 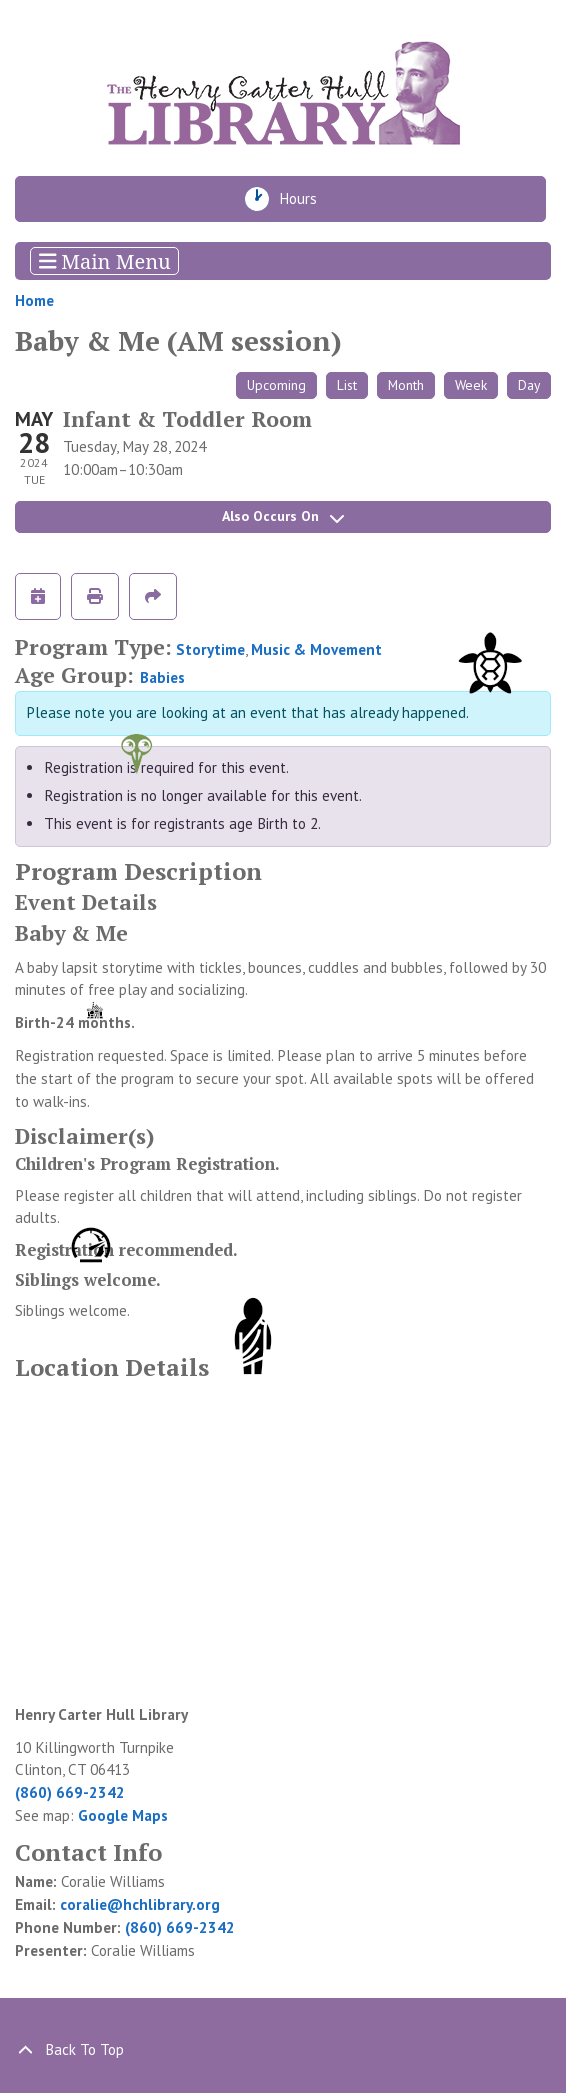 I want to click on view speed or performance metrics, so click(x=91, y=1245).